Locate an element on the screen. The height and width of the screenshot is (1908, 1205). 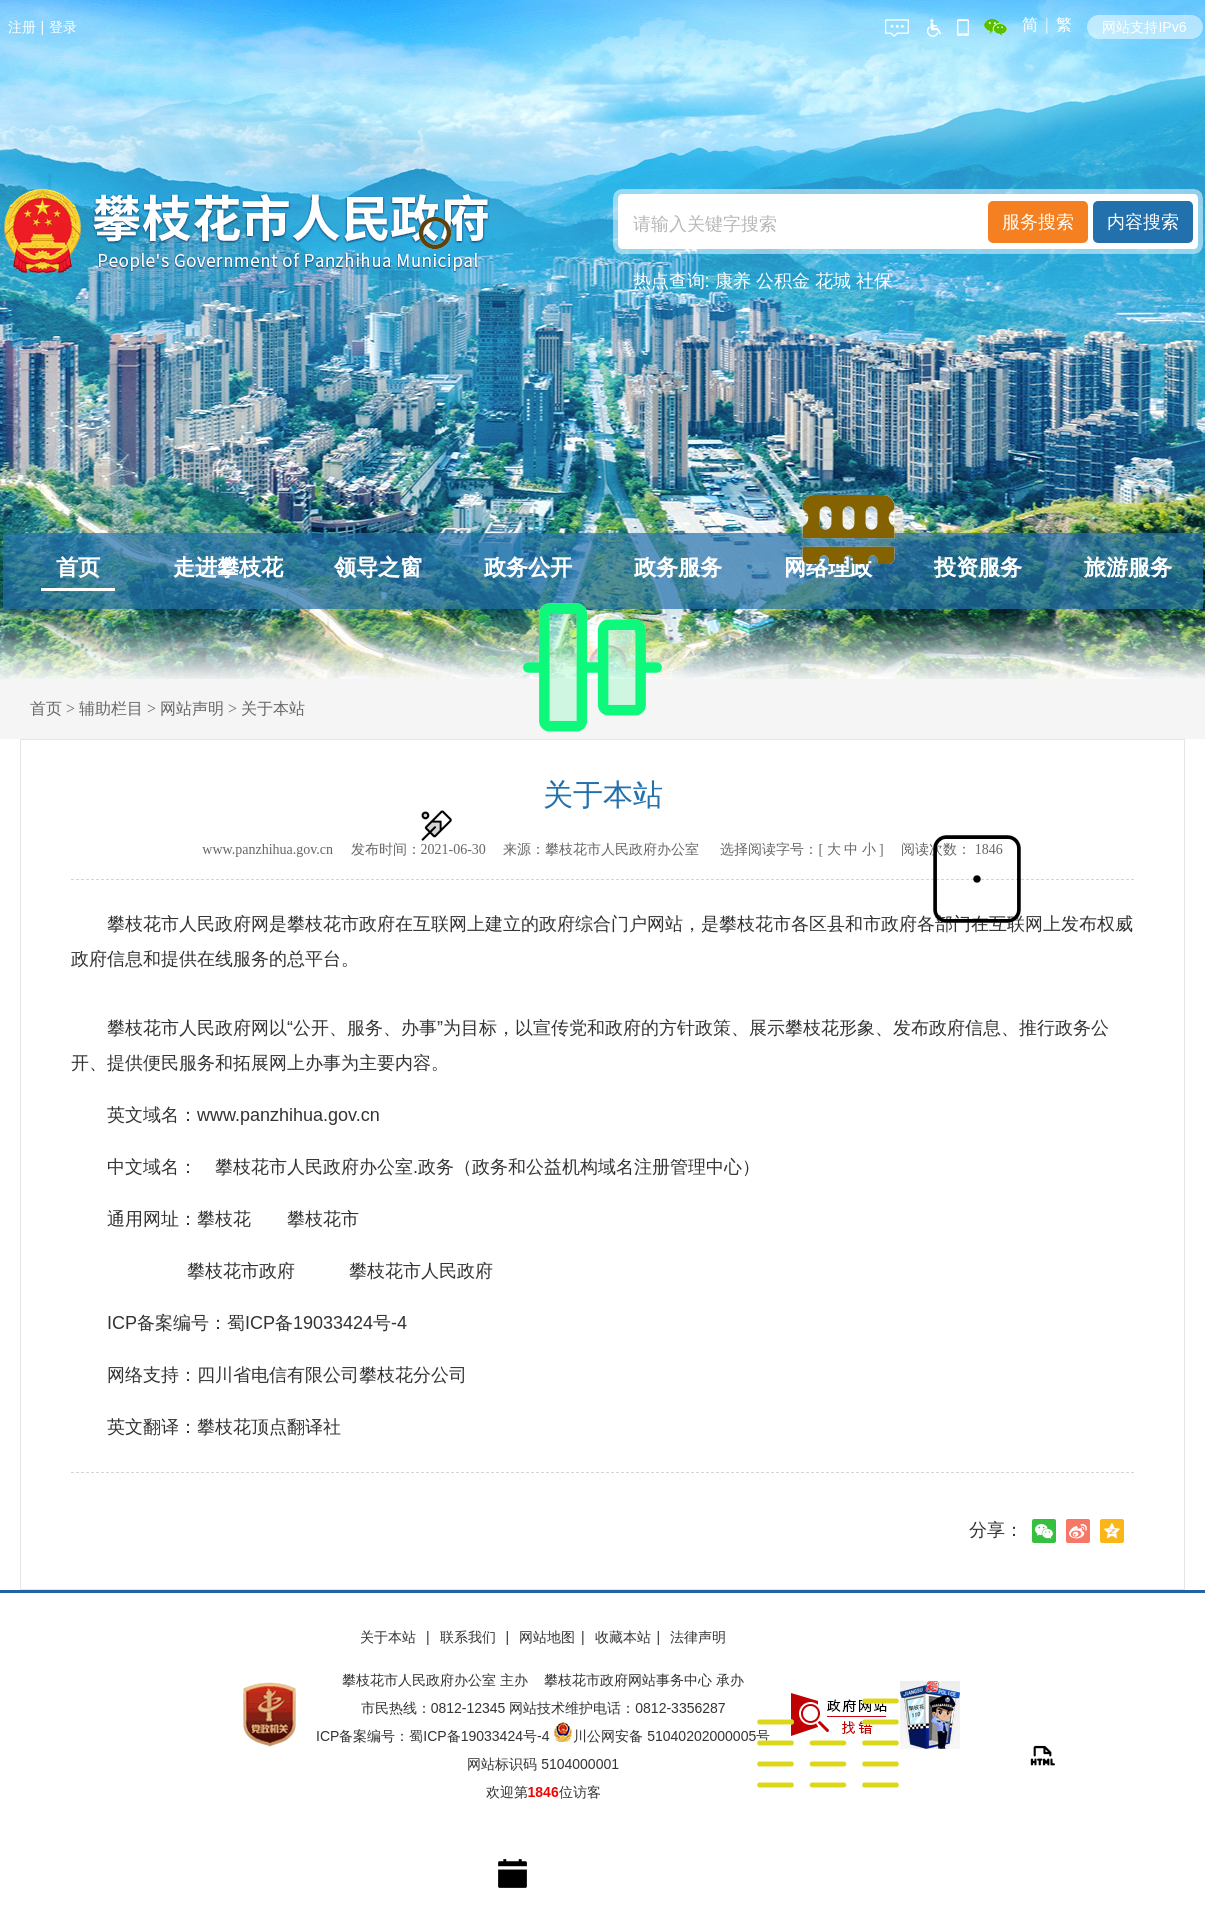
indicates an unselected or inactive radio button option is located at coordinates (435, 233).